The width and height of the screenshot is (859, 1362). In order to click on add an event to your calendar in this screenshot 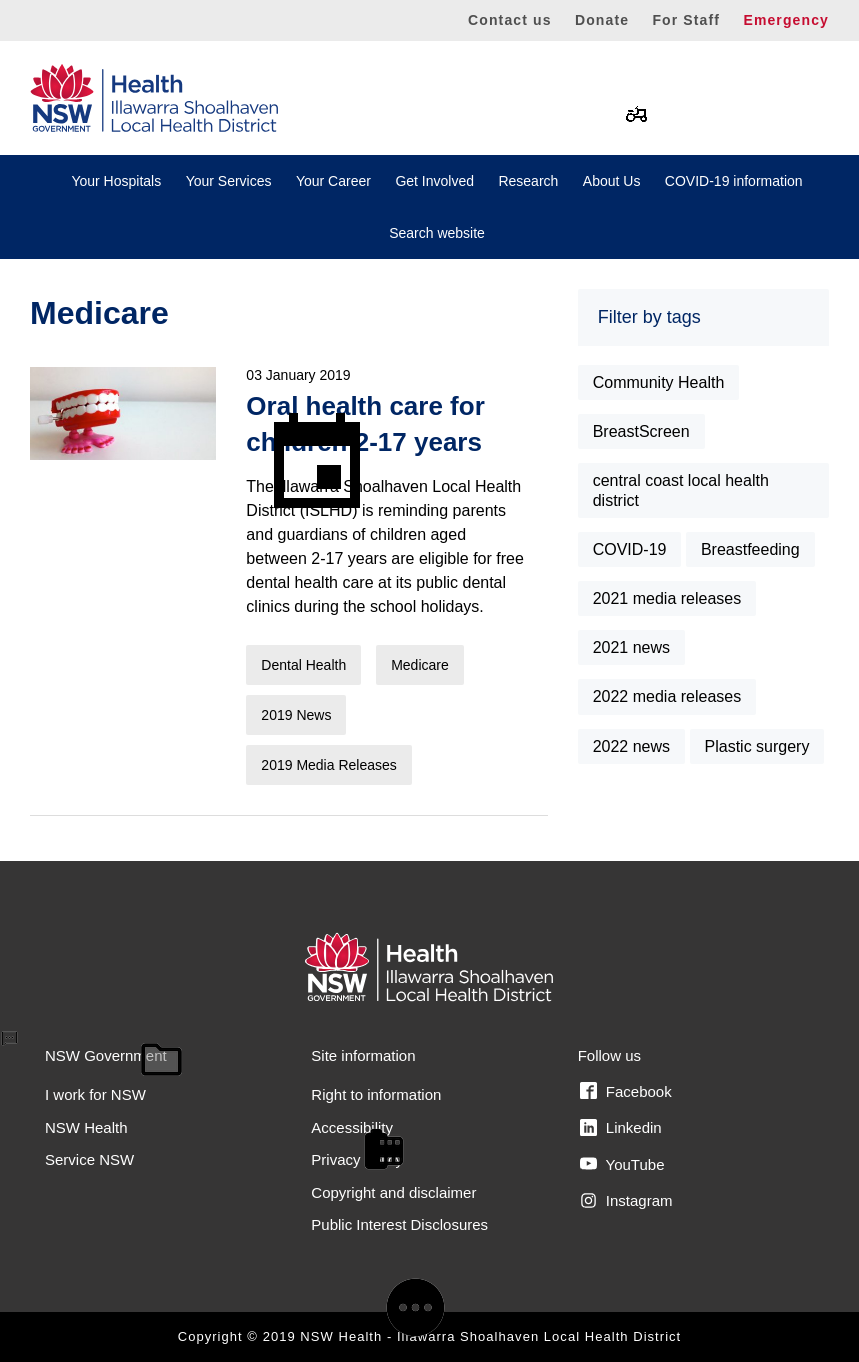, I will do `click(317, 465)`.